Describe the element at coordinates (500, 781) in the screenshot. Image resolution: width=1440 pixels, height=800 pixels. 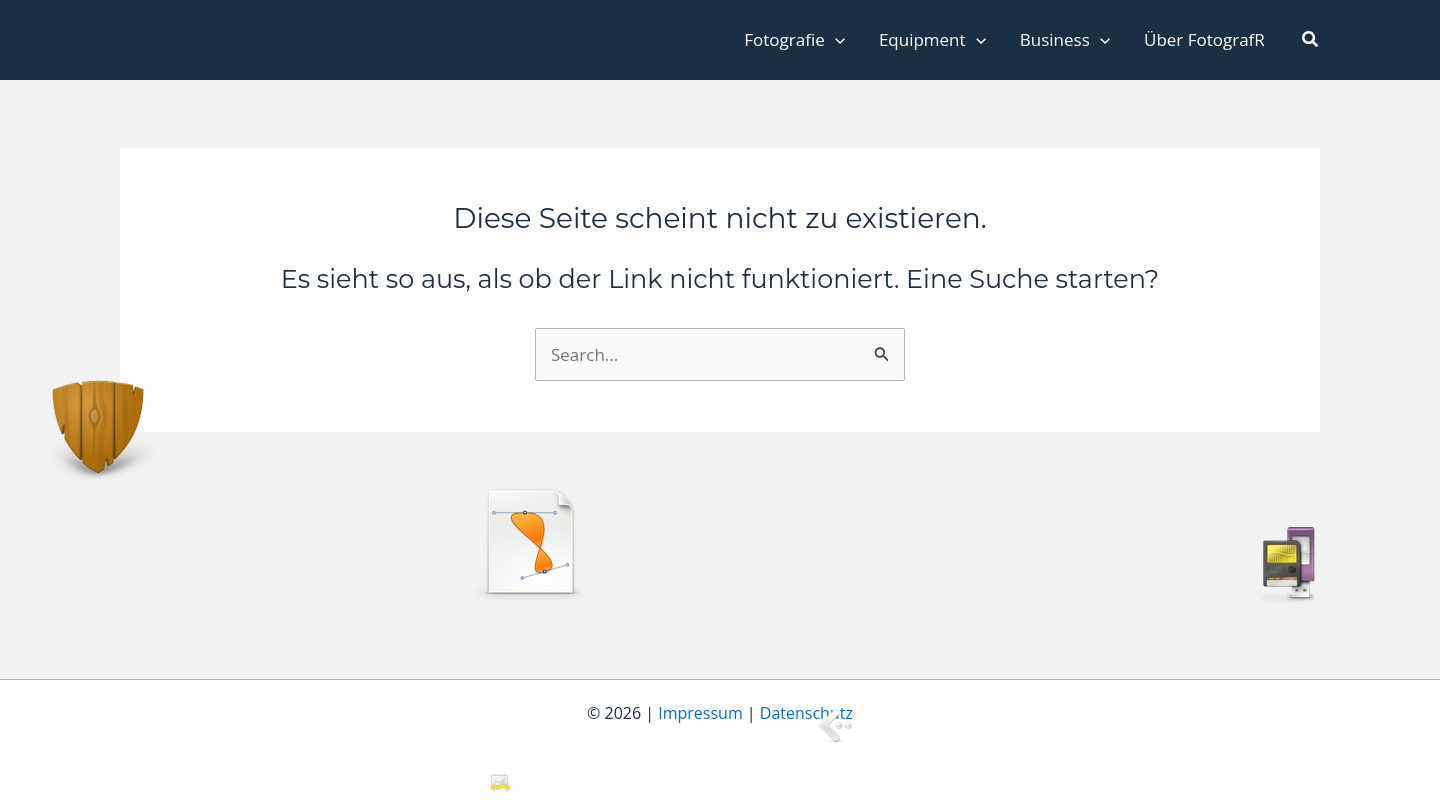
I see `reply to all recipients of an email` at that location.